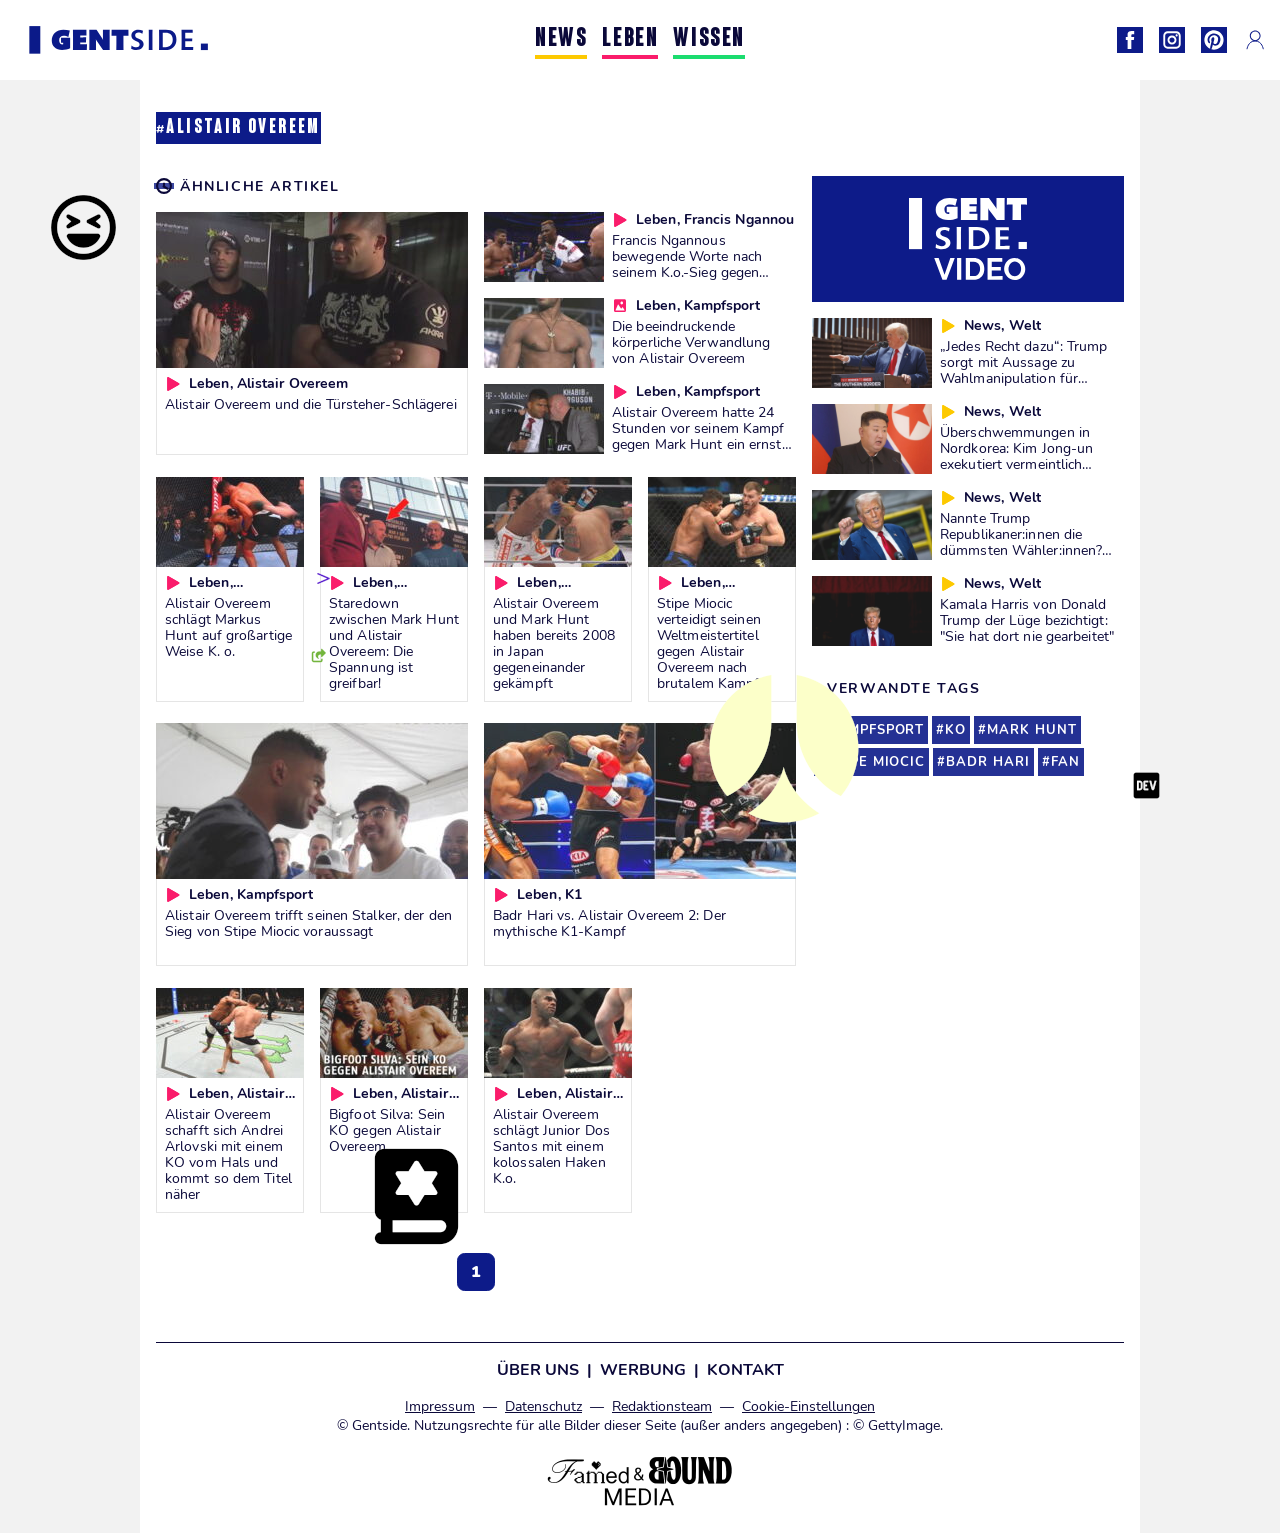  What do you see at coordinates (784, 748) in the screenshot?
I see `renren social network logo` at bounding box center [784, 748].